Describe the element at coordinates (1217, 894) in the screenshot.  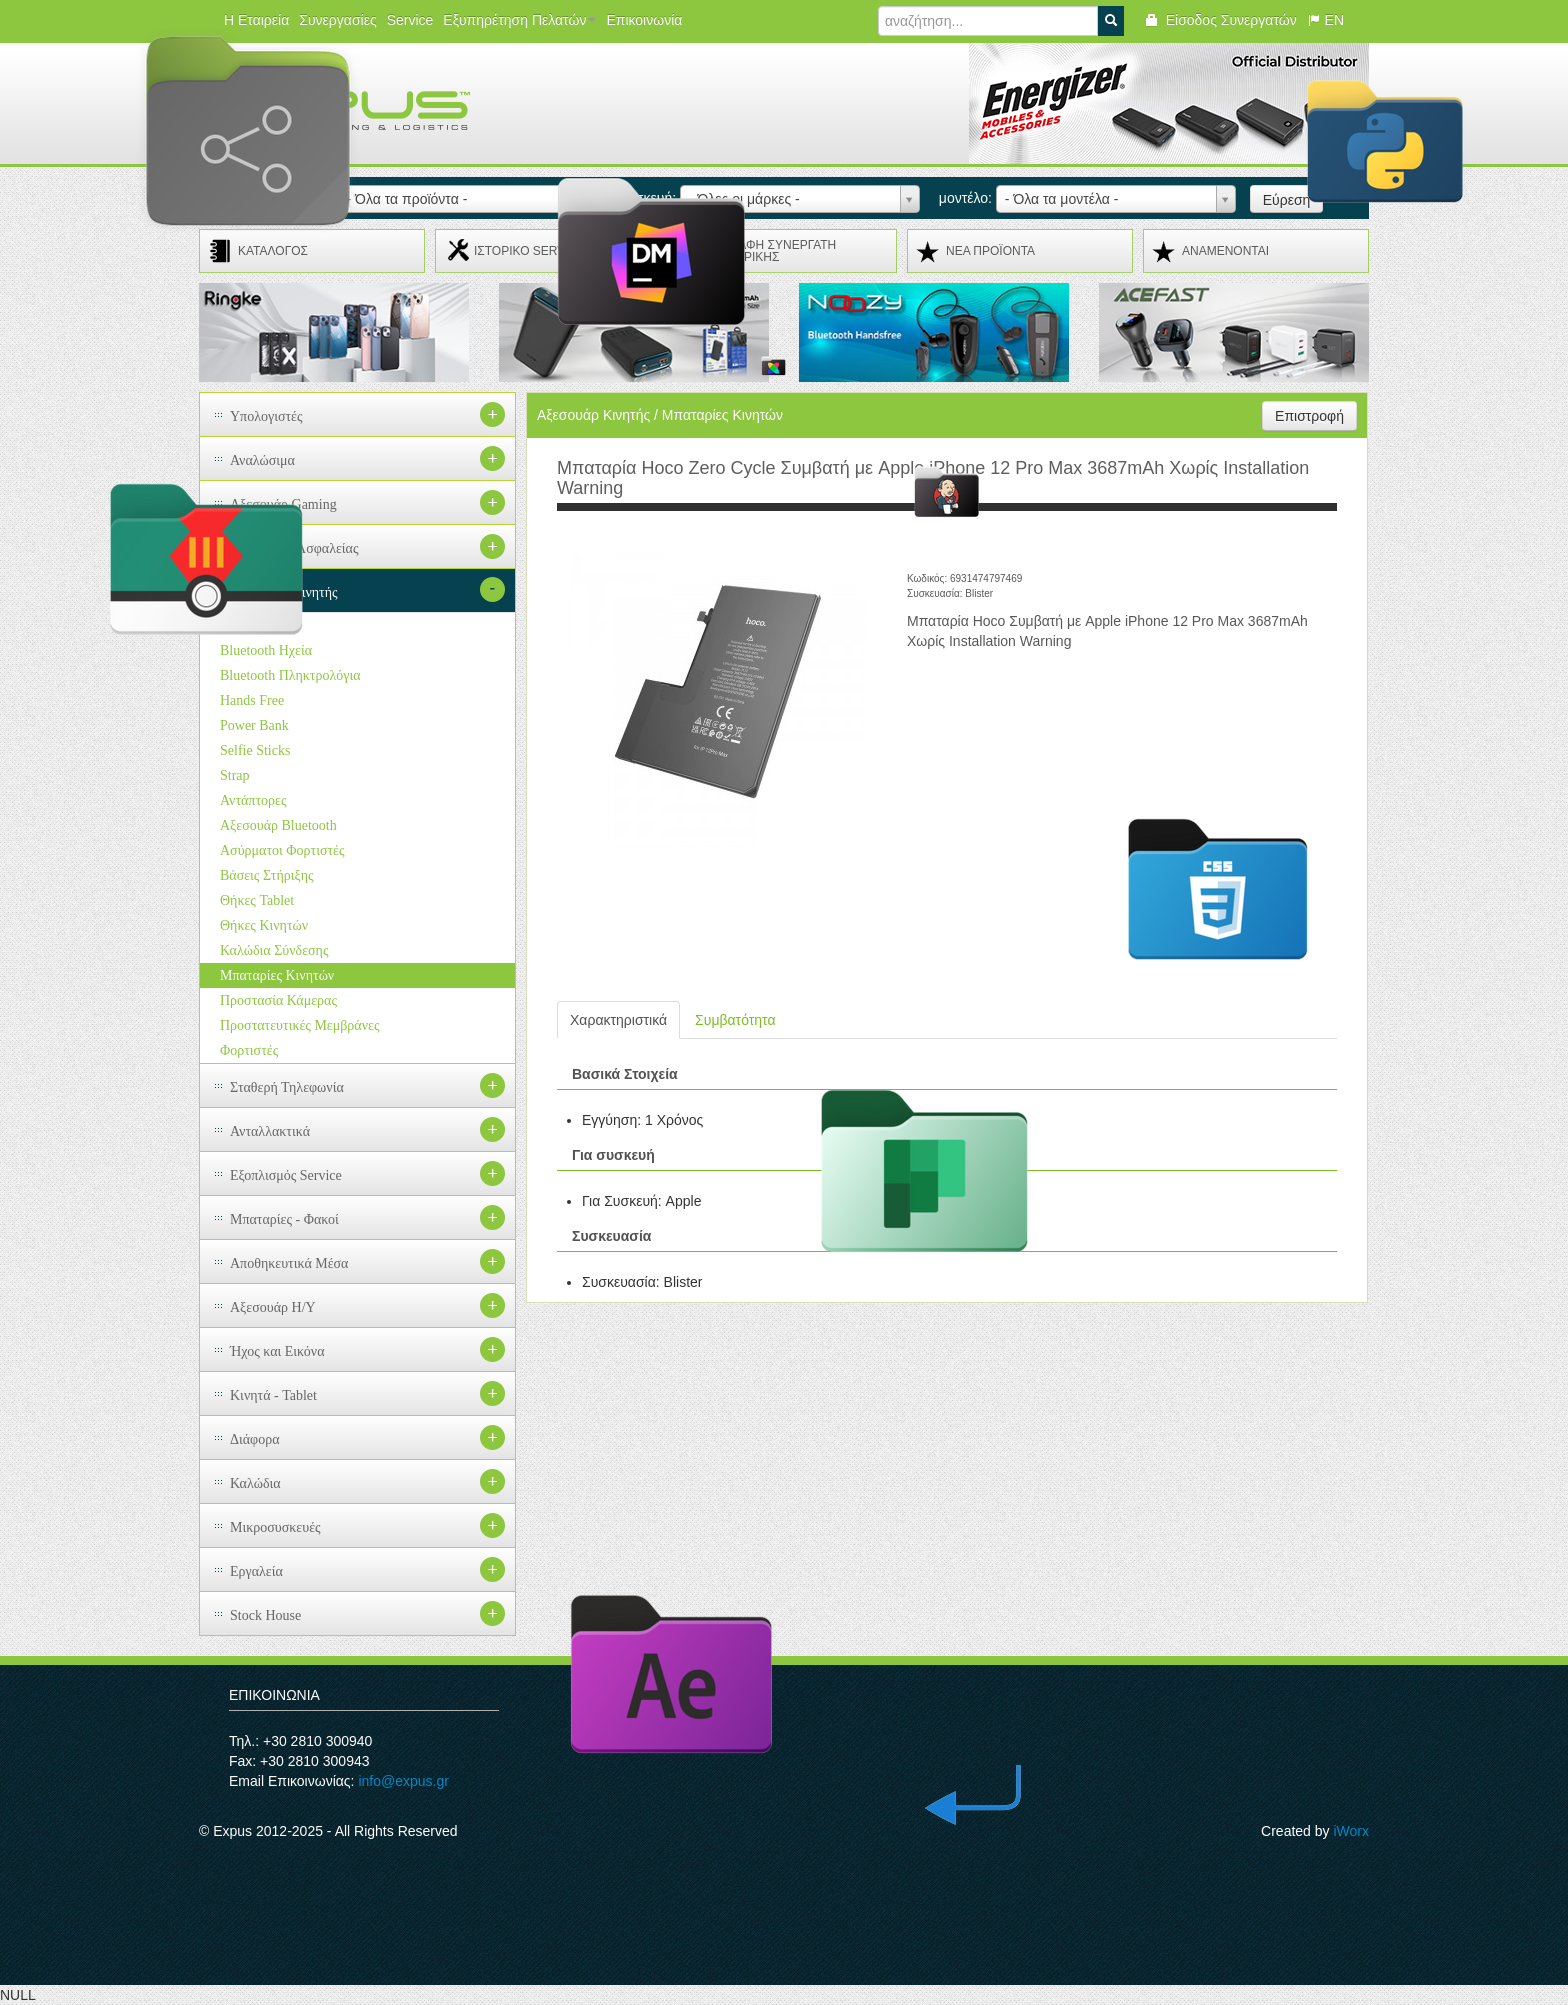
I see `open folder containing CSS stylesheets` at that location.